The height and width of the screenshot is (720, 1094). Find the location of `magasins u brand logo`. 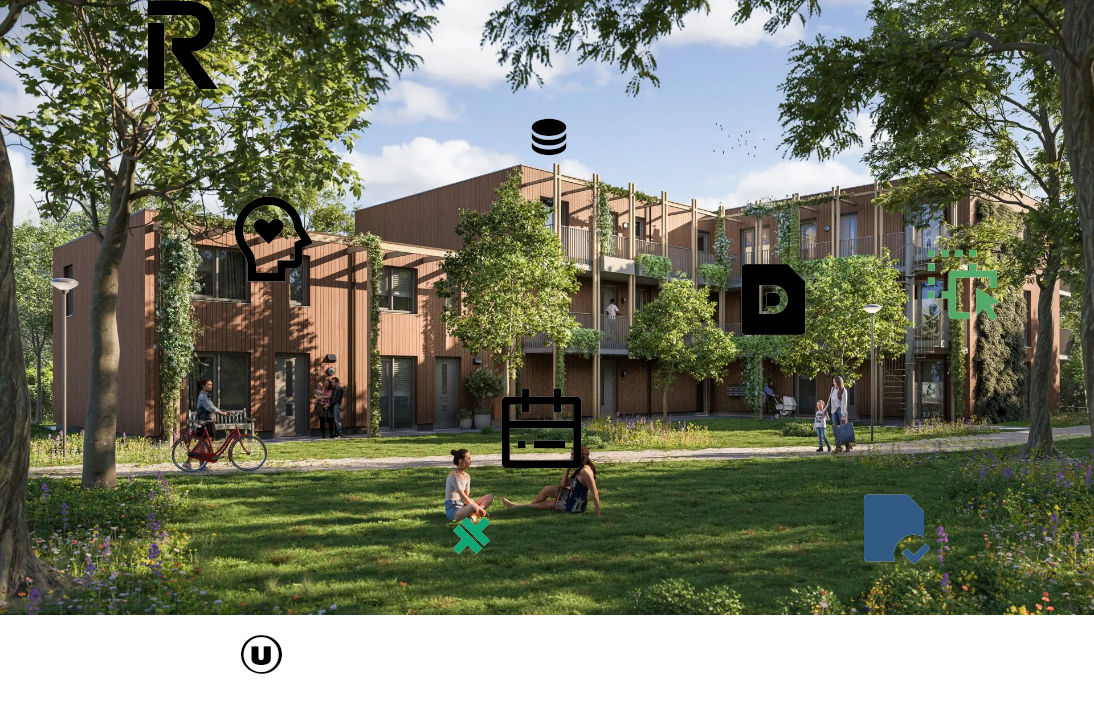

magasins u brand logo is located at coordinates (261, 654).